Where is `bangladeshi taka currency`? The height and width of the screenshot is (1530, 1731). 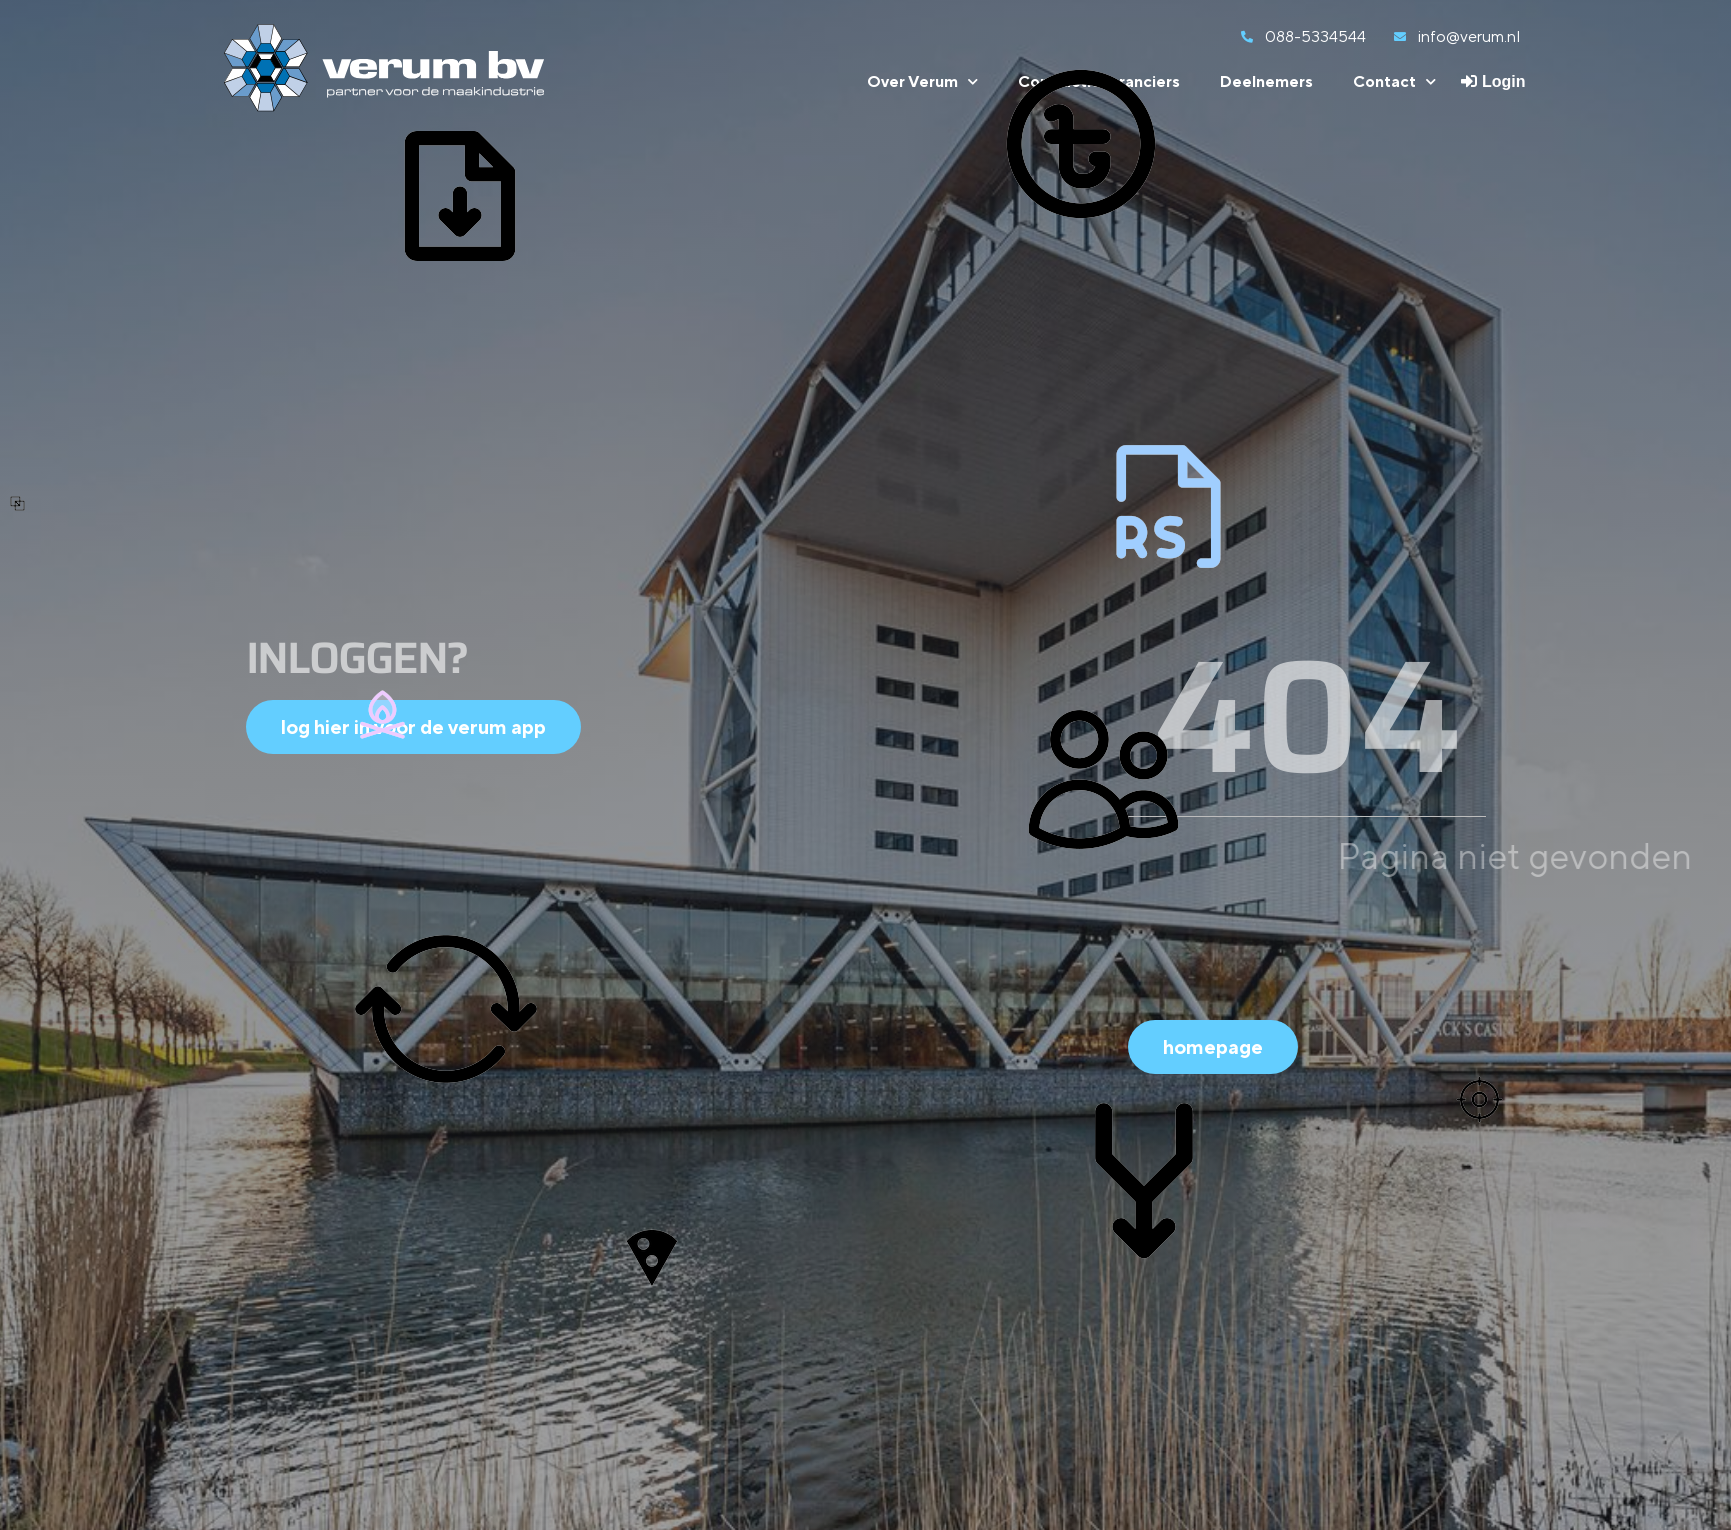
bangladeshi taka currency is located at coordinates (1081, 144).